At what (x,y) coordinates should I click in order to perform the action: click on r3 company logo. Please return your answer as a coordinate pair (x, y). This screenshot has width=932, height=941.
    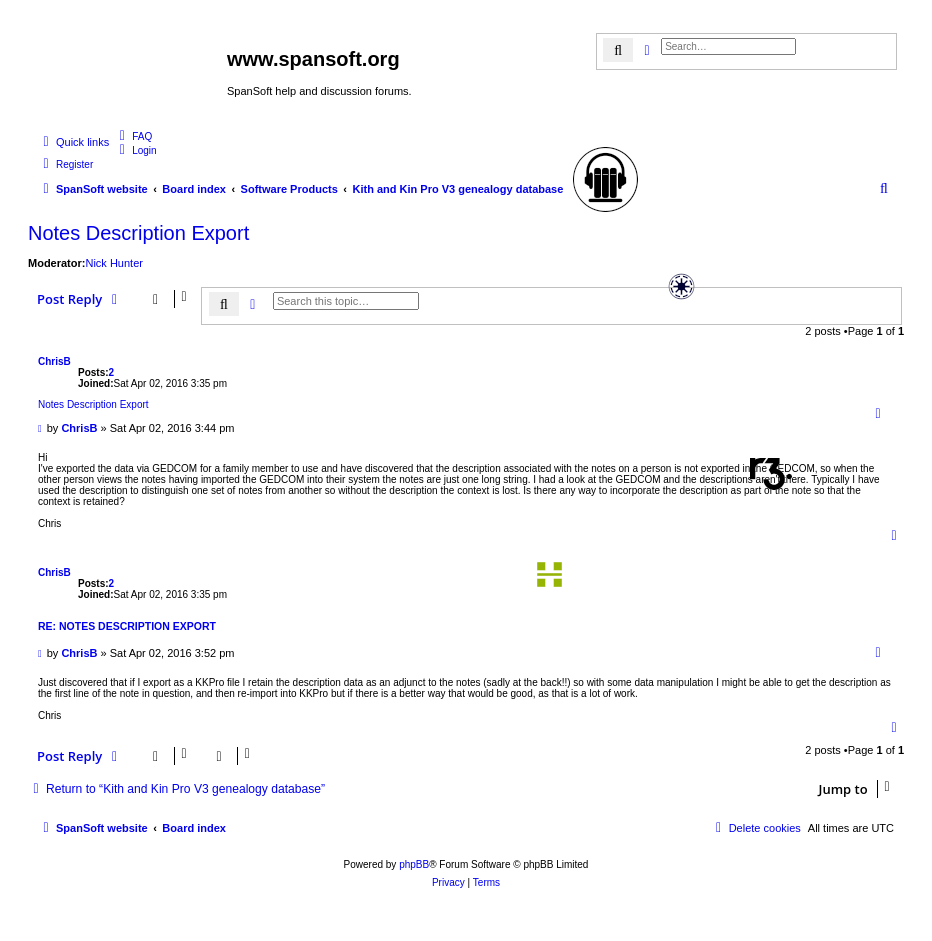
    Looking at the image, I should click on (771, 474).